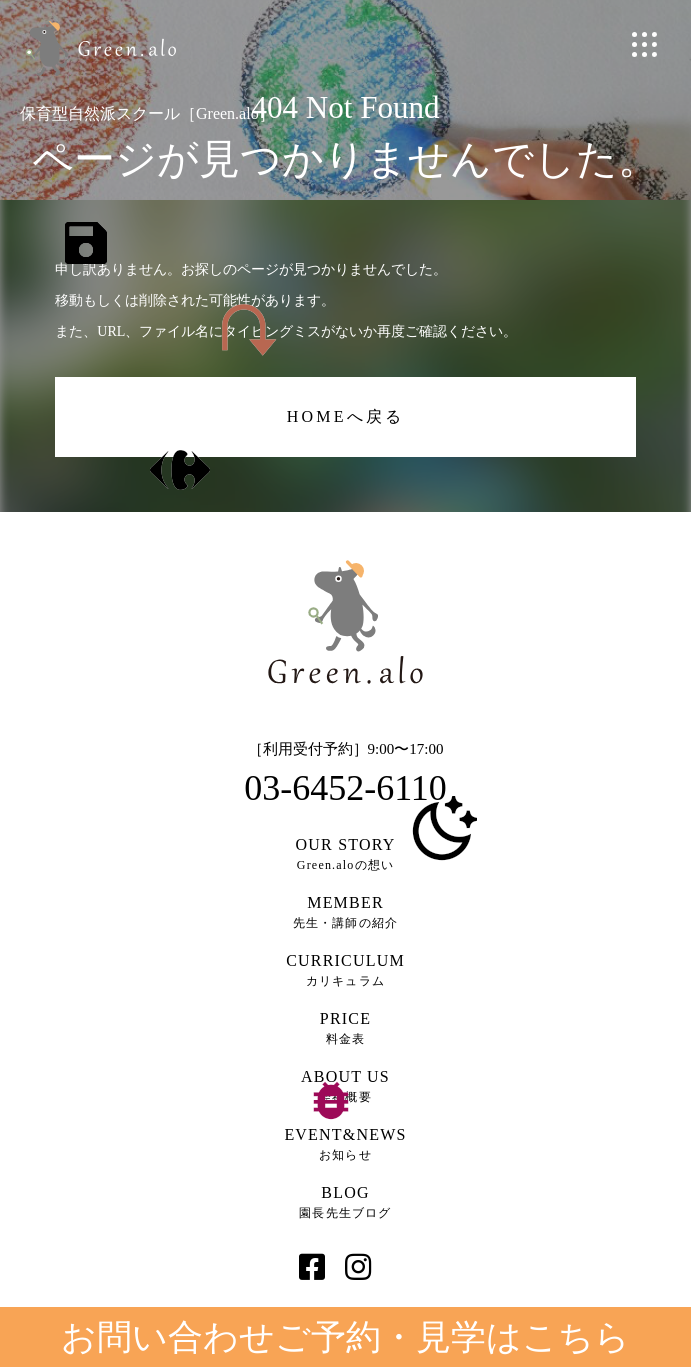 Image resolution: width=691 pixels, height=1367 pixels. What do you see at coordinates (86, 243) in the screenshot?
I see `save current file or document` at bounding box center [86, 243].